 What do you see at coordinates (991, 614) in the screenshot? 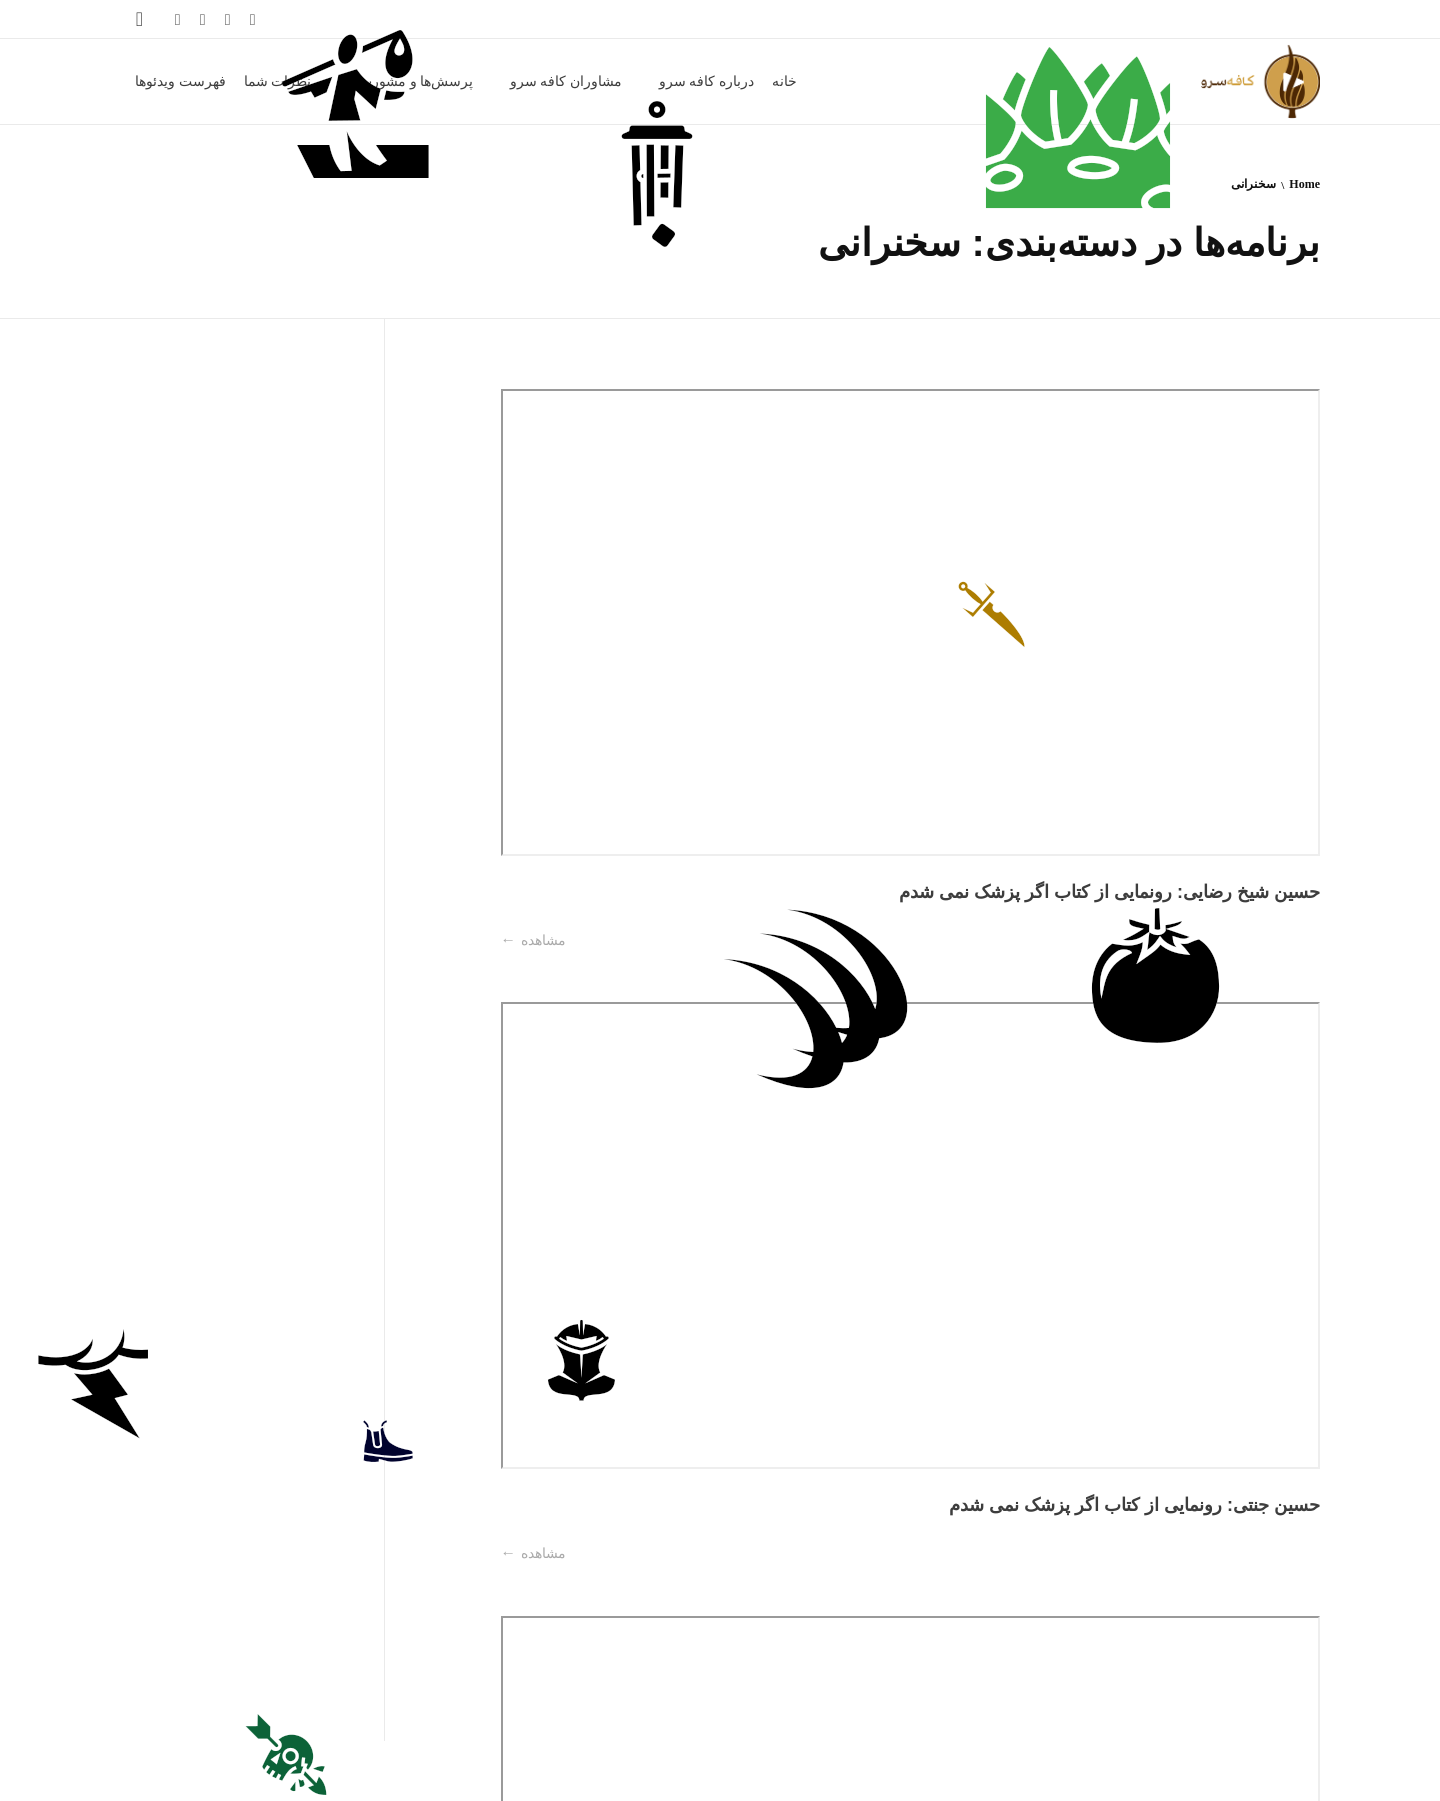
I see `select a ritual or sacrifice action in a game` at bounding box center [991, 614].